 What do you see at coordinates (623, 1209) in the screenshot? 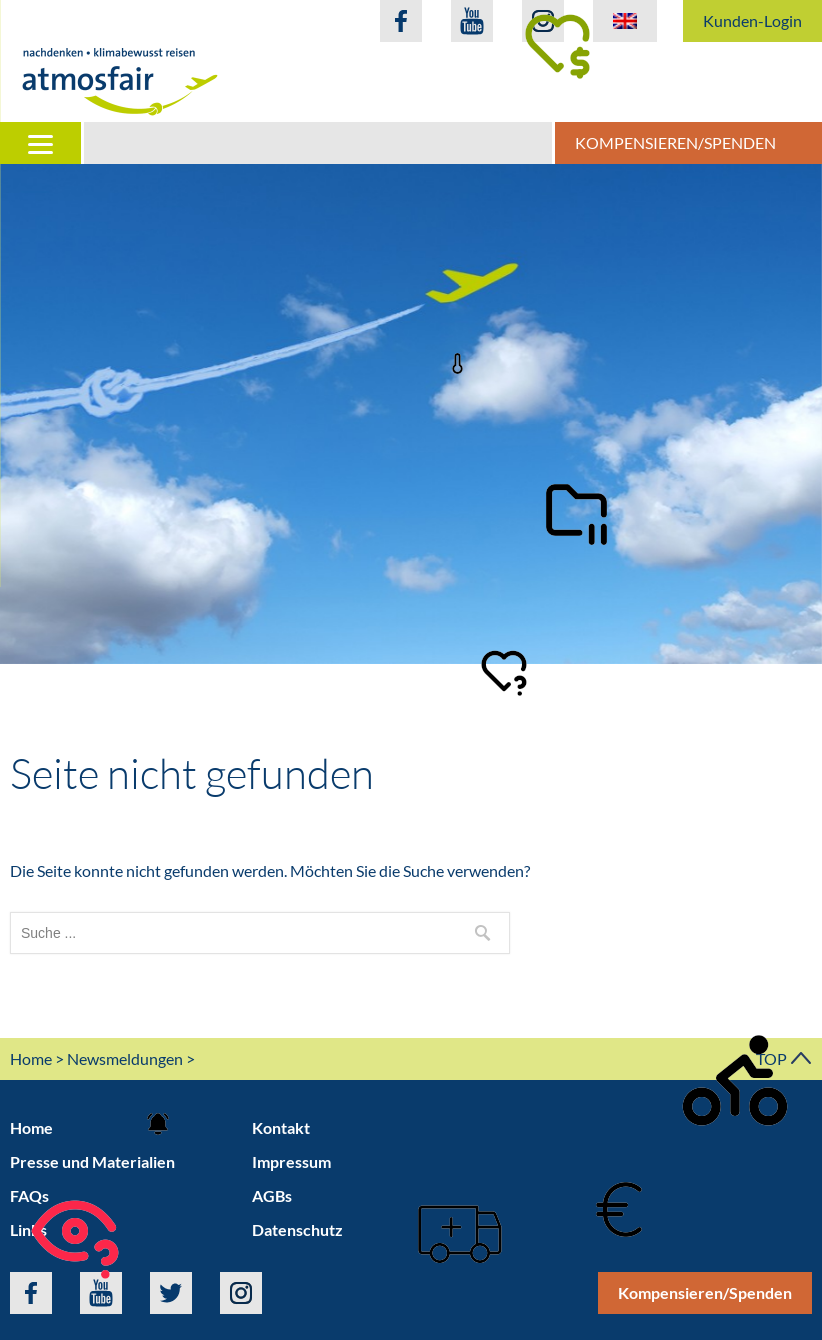
I see `view prices in euros` at bounding box center [623, 1209].